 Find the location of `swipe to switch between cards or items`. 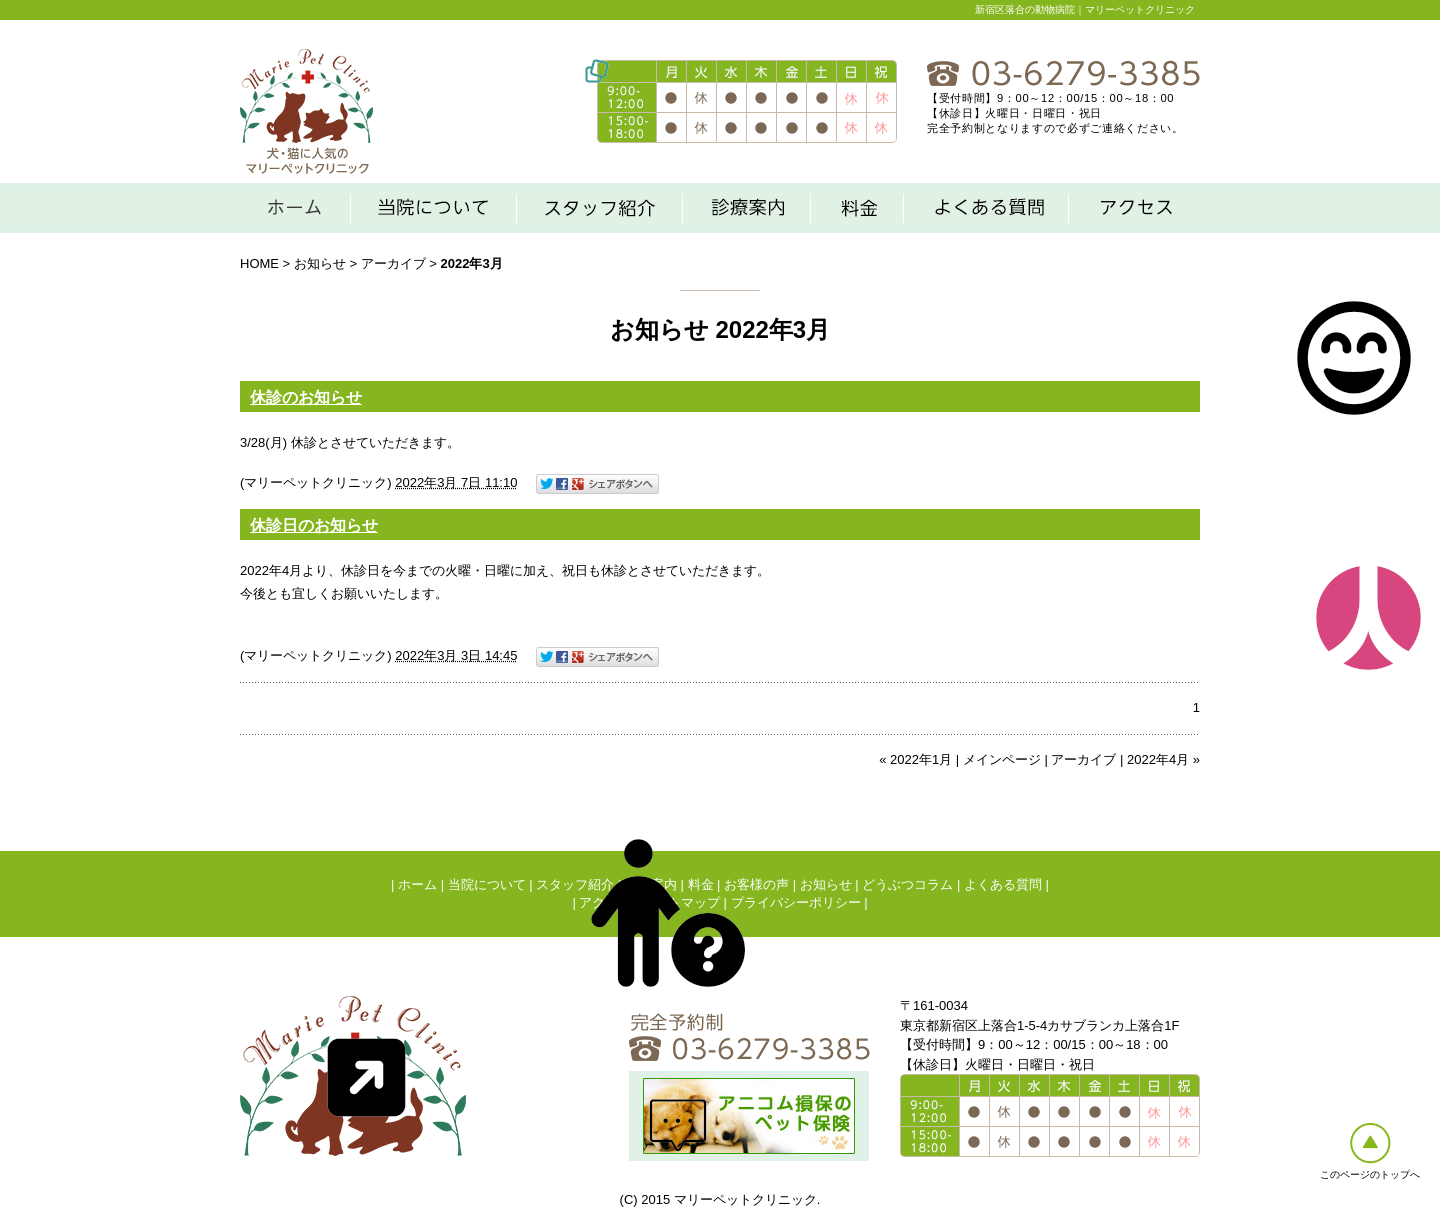

swipe to switch between cards or items is located at coordinates (597, 71).